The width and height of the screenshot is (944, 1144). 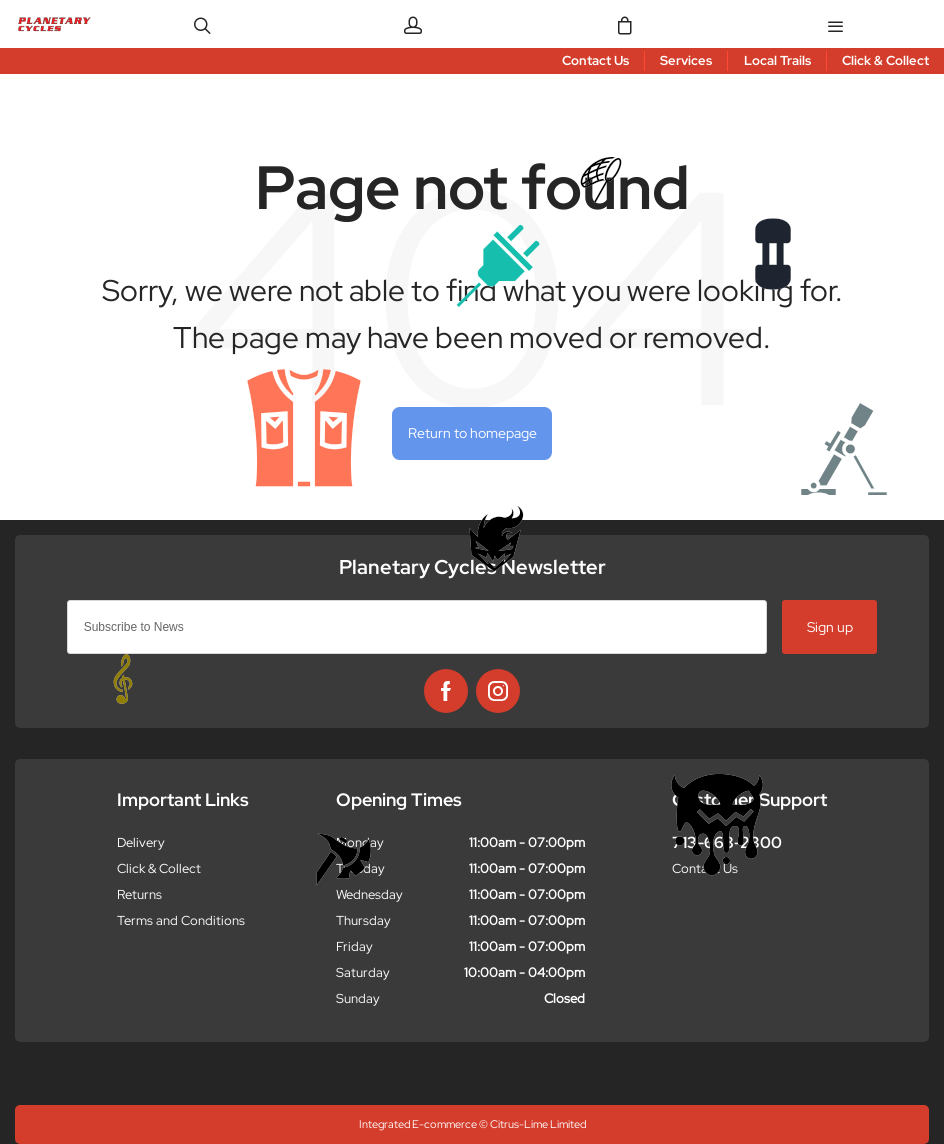 What do you see at coordinates (123, 679) in the screenshot?
I see `access music or audio settings` at bounding box center [123, 679].